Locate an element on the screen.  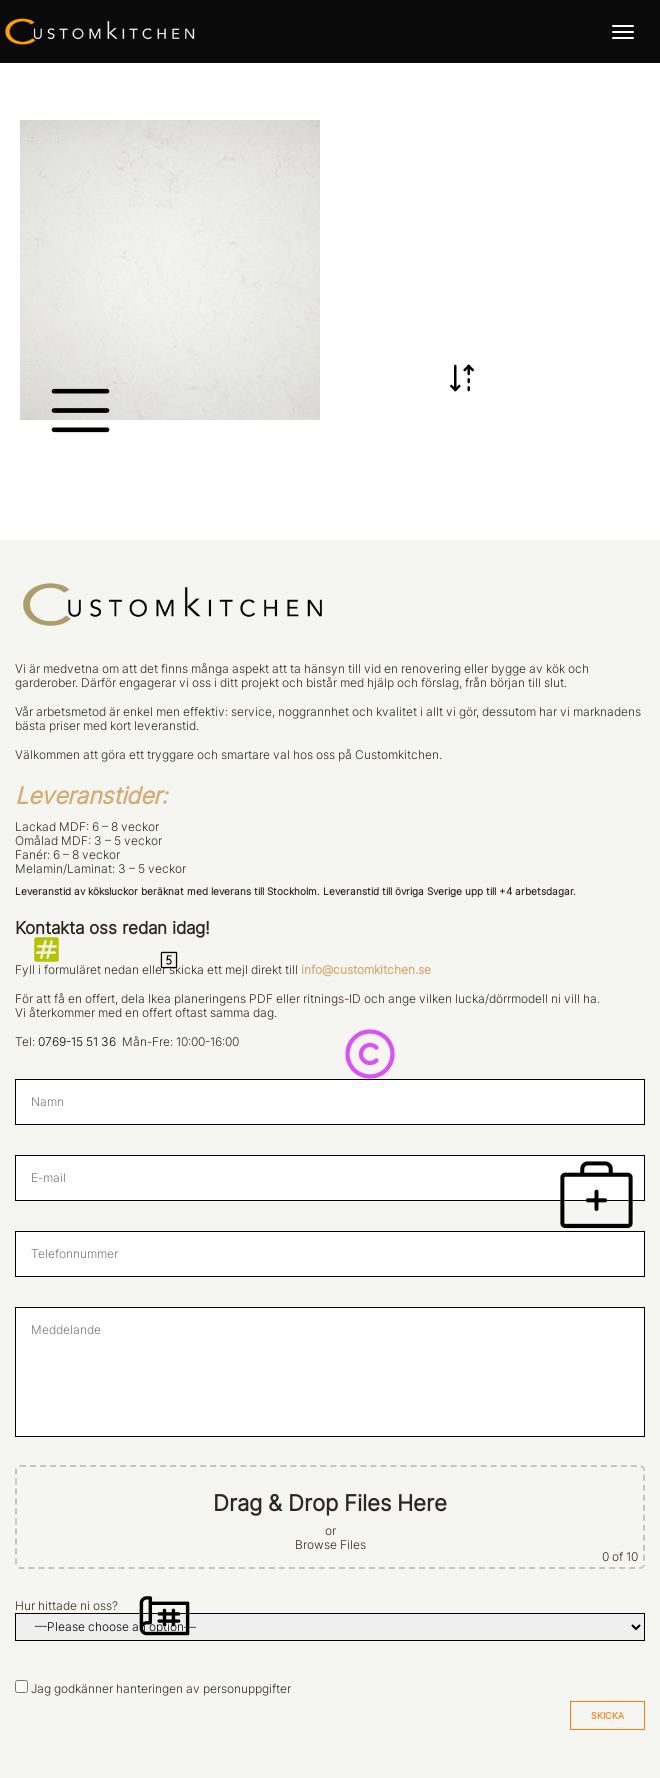
indicates copyrighted content is located at coordinates (370, 1054).